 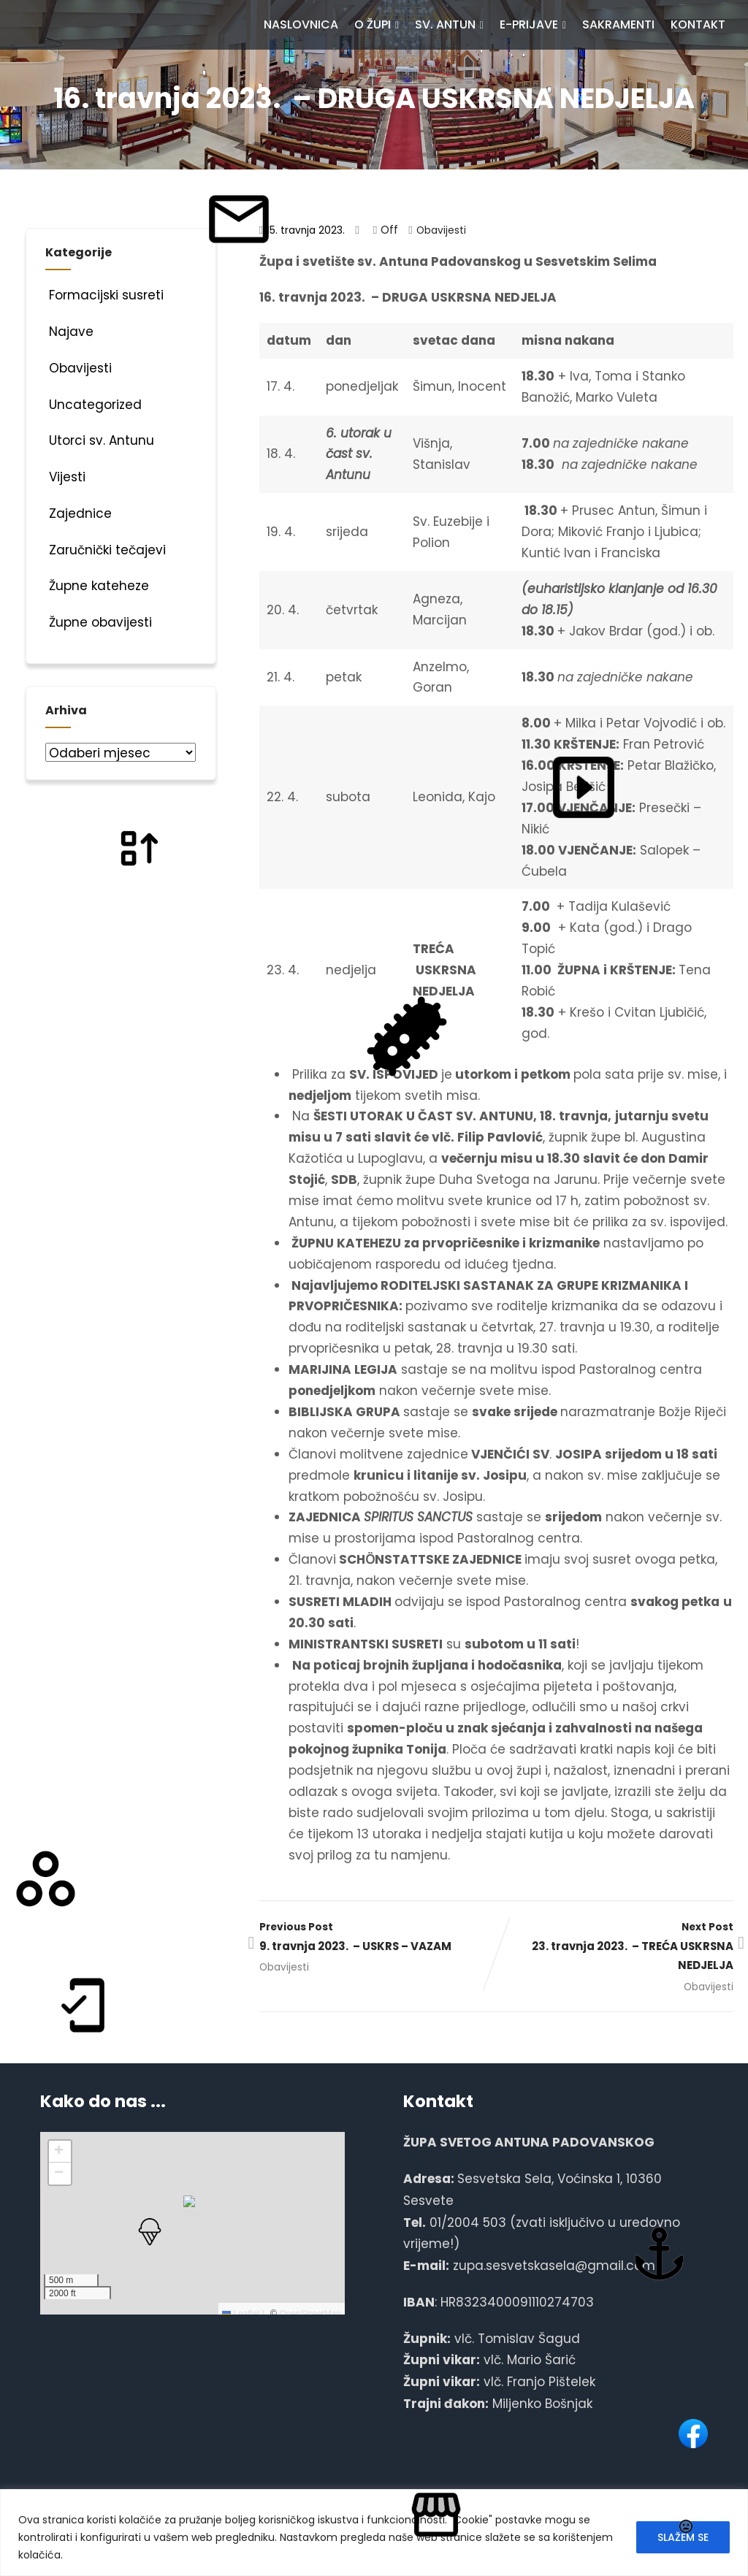 What do you see at coordinates (138, 848) in the screenshot?
I see `sort items in ascending order` at bounding box center [138, 848].